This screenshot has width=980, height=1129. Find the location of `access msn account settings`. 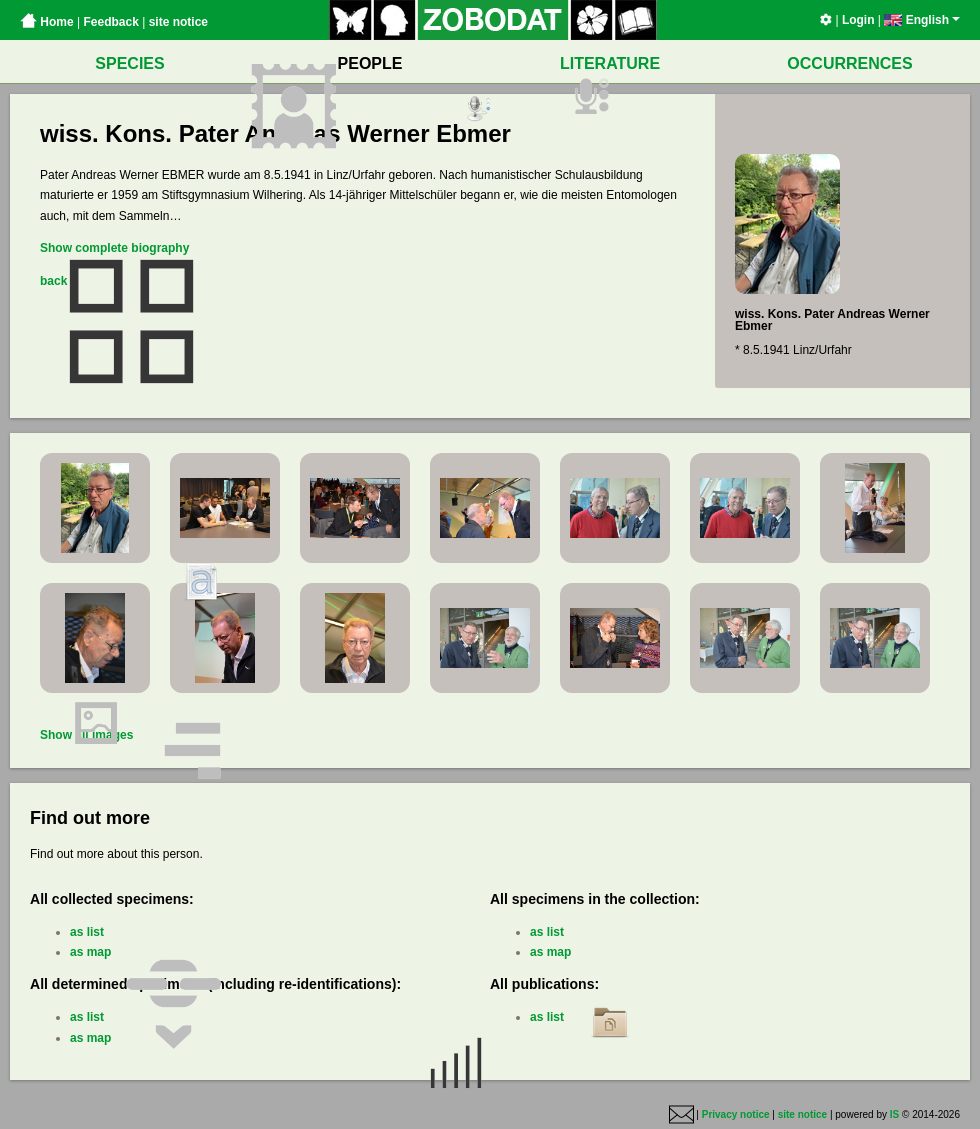

access msn account settings is located at coordinates (131, 321).